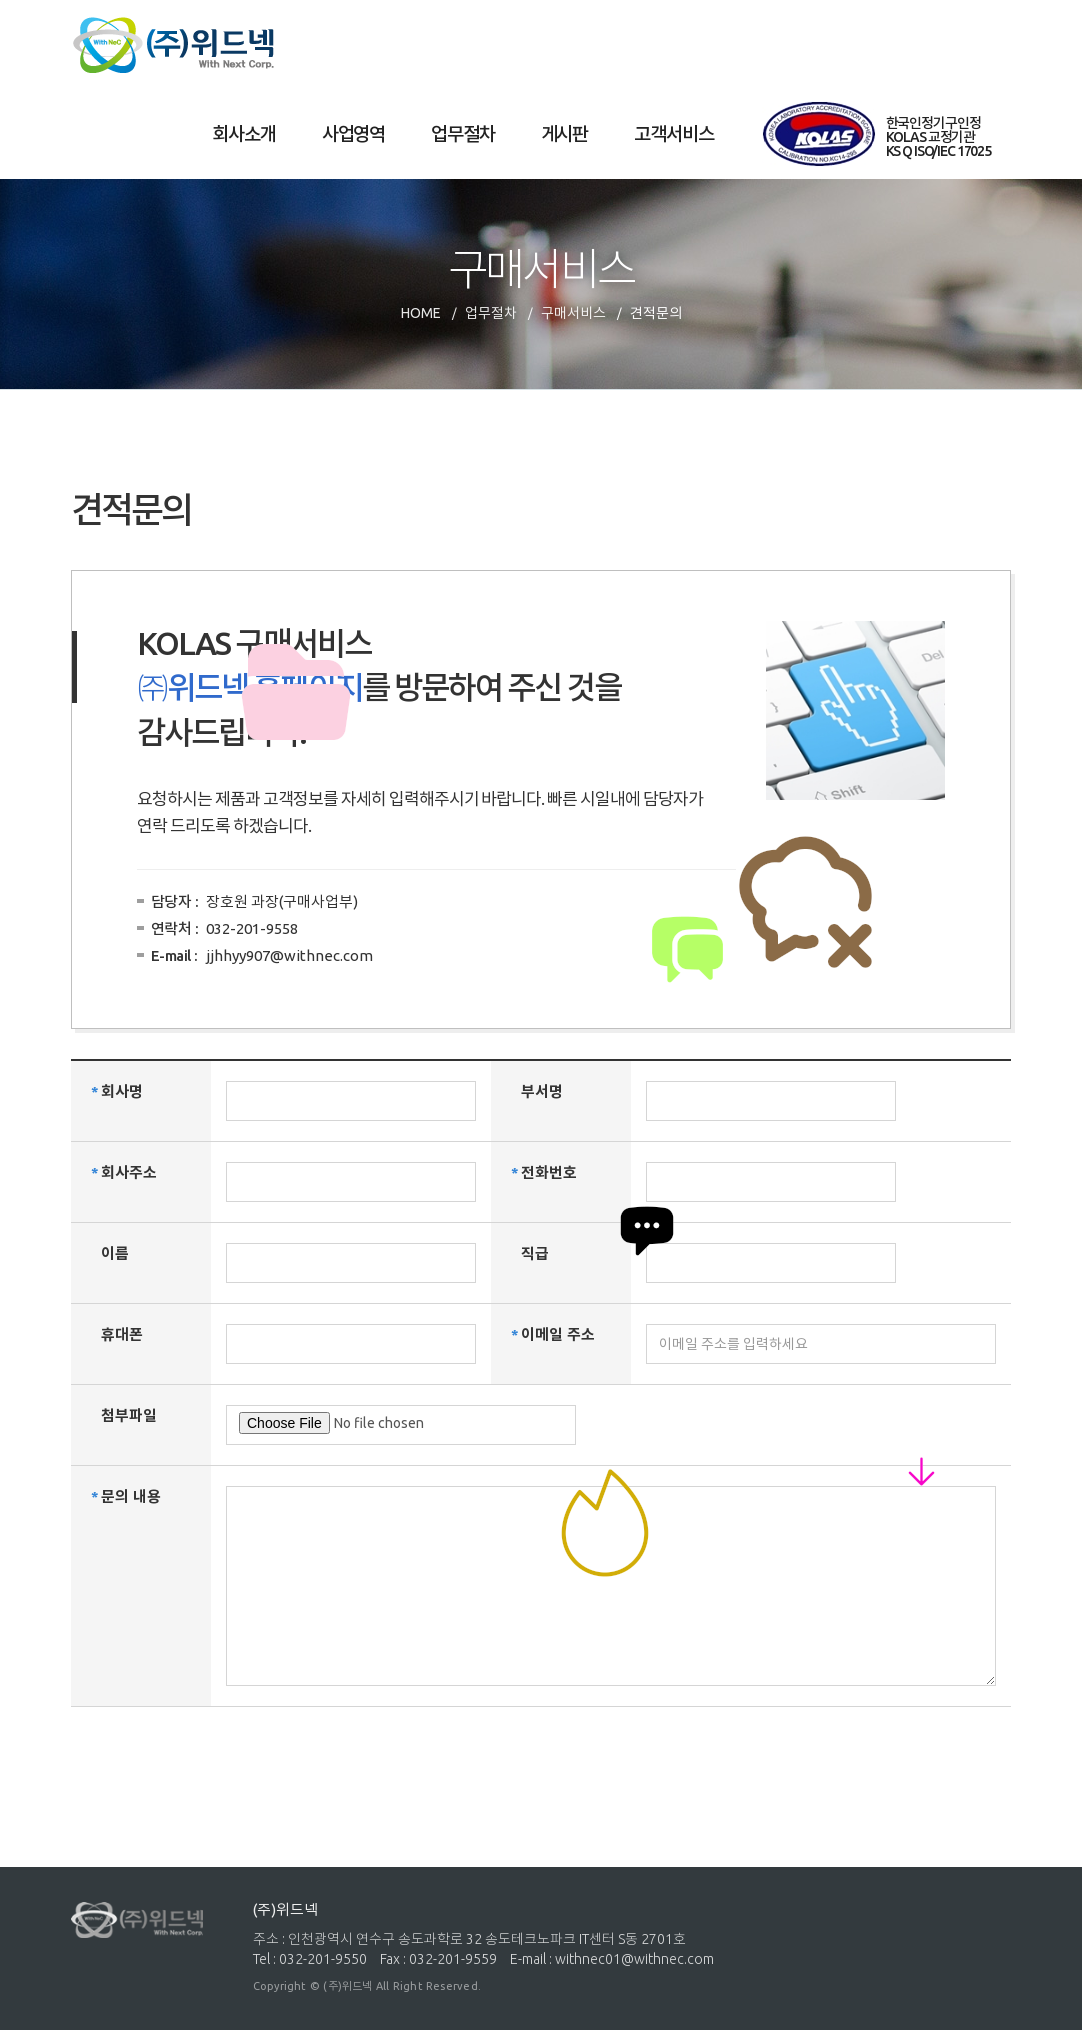 This screenshot has width=1082, height=2030. I want to click on scroll down or view more content, so click(921, 1471).